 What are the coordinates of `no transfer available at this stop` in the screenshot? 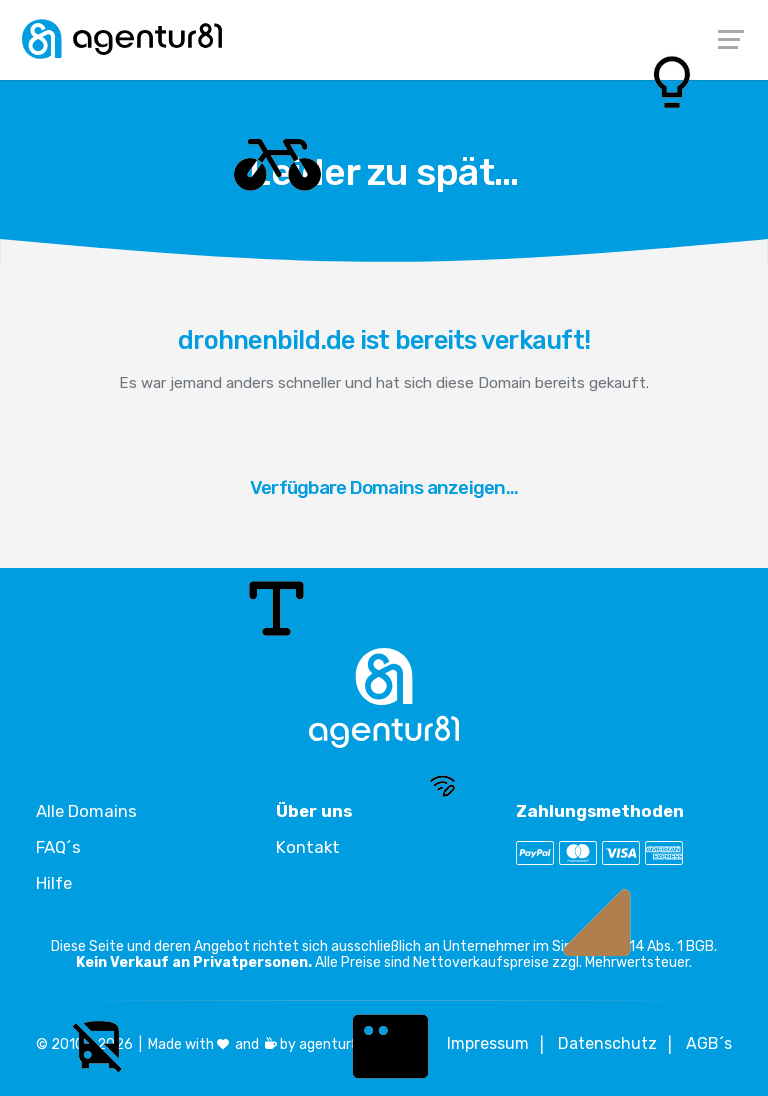 It's located at (99, 1046).